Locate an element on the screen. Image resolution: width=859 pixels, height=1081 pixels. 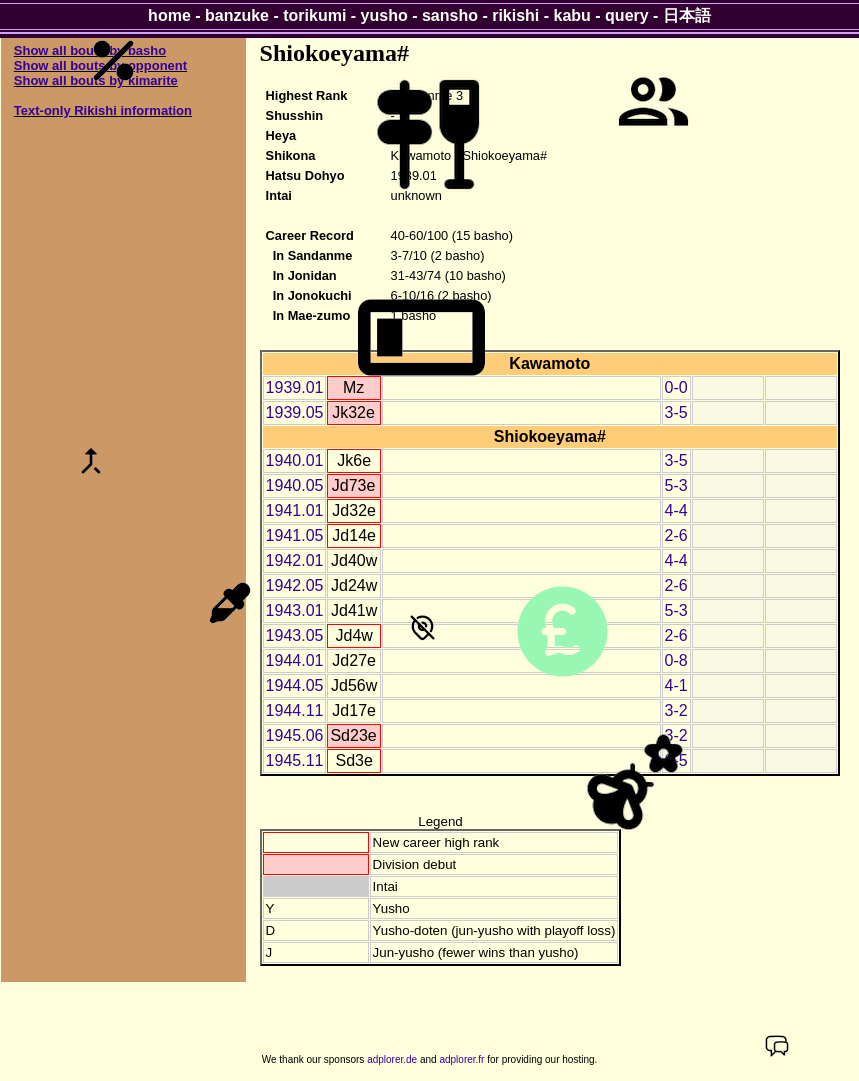
indicates low battery status is located at coordinates (421, 337).